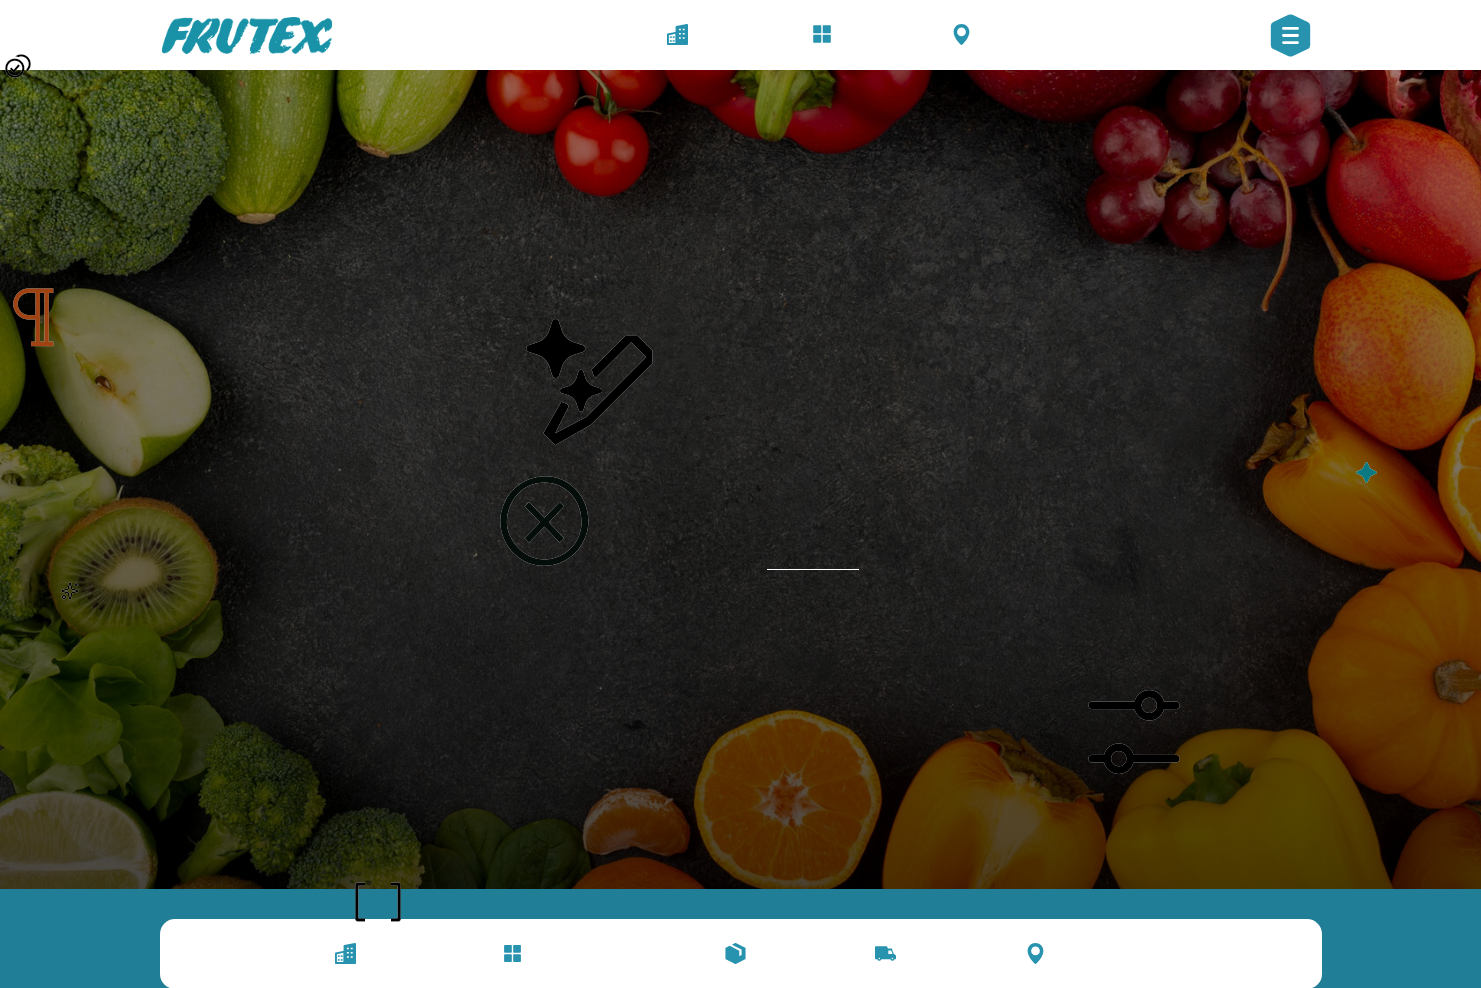 This screenshot has height=988, width=1481. Describe the element at coordinates (593, 386) in the screenshot. I see `edit with AI assistance` at that location.